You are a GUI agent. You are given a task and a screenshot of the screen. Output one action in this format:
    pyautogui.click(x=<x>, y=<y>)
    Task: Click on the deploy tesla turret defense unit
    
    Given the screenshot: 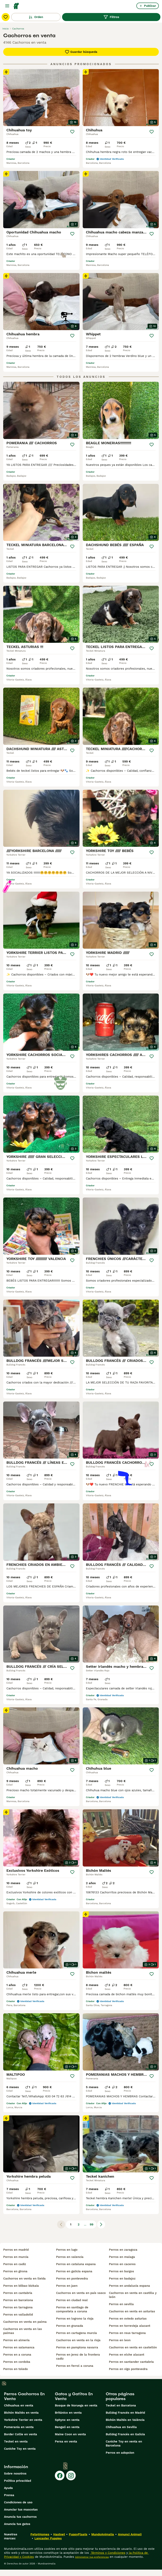 What is the action you would take?
    pyautogui.click(x=67, y=316)
    